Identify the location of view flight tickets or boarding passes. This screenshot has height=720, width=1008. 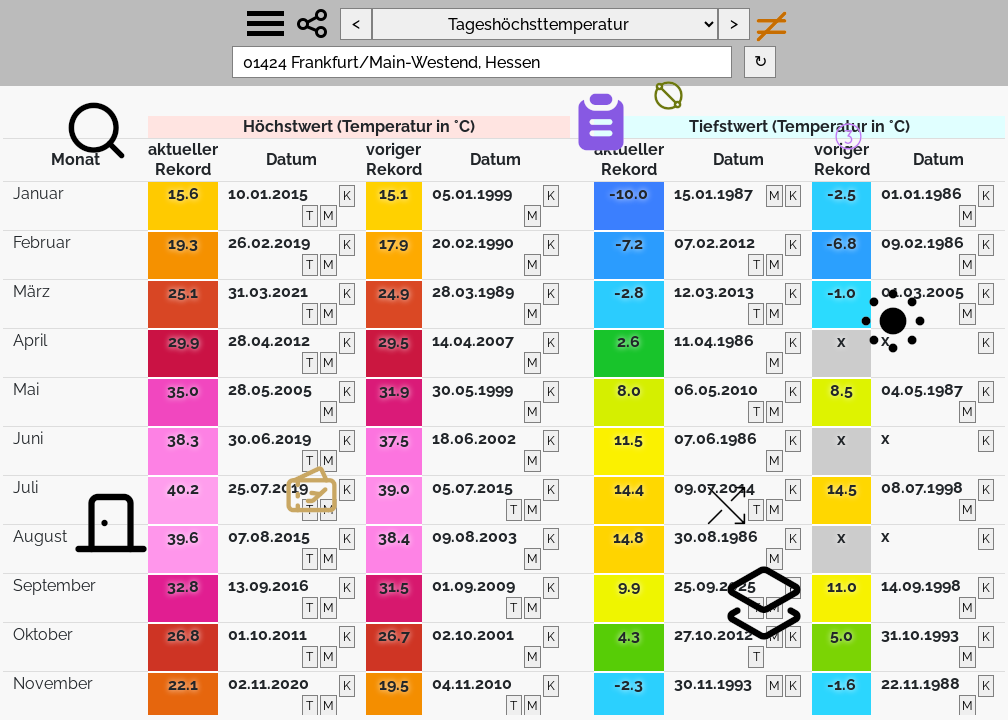
(311, 489).